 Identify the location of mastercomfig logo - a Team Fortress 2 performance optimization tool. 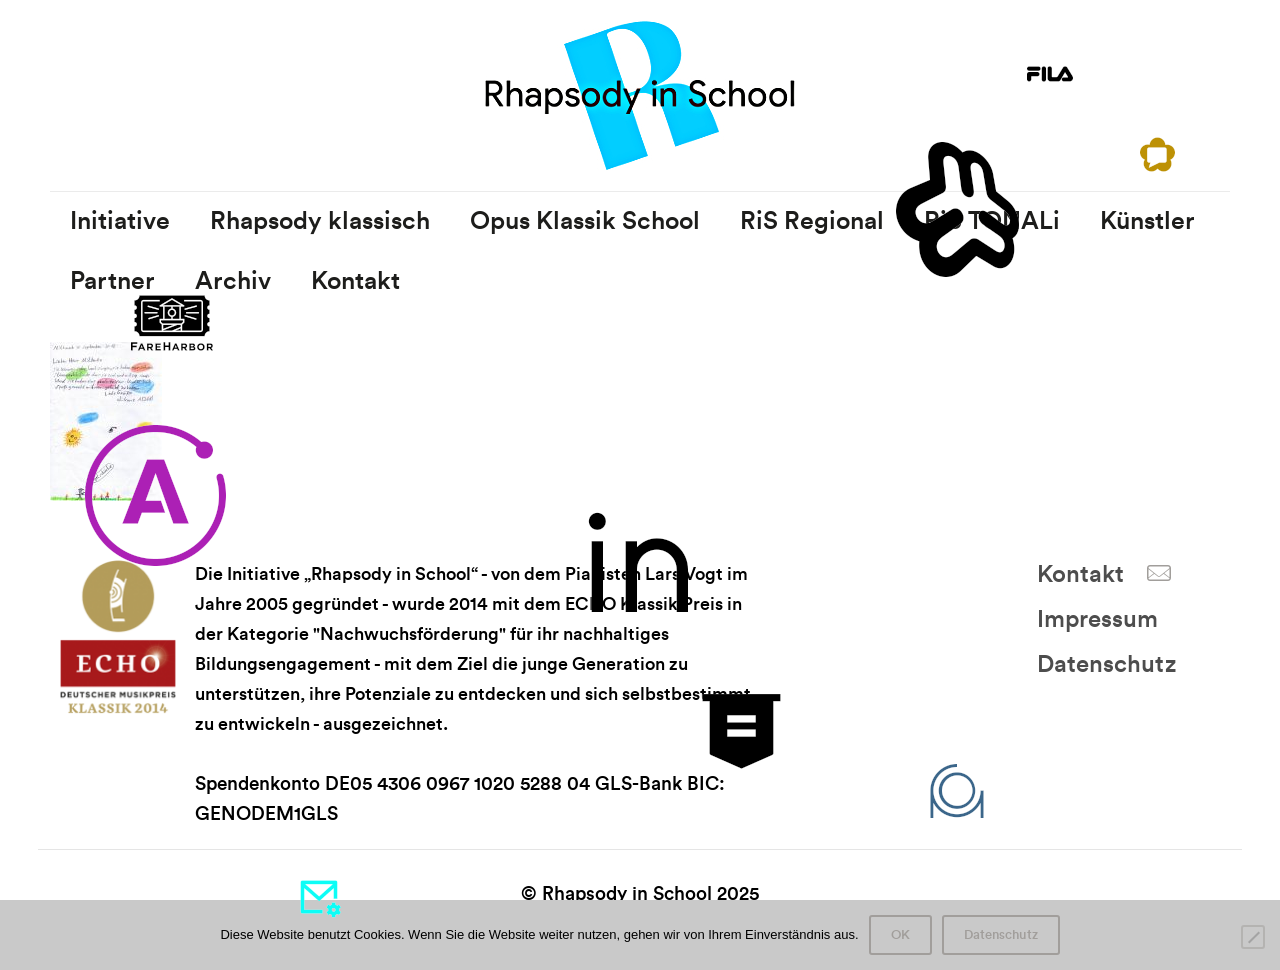
(957, 791).